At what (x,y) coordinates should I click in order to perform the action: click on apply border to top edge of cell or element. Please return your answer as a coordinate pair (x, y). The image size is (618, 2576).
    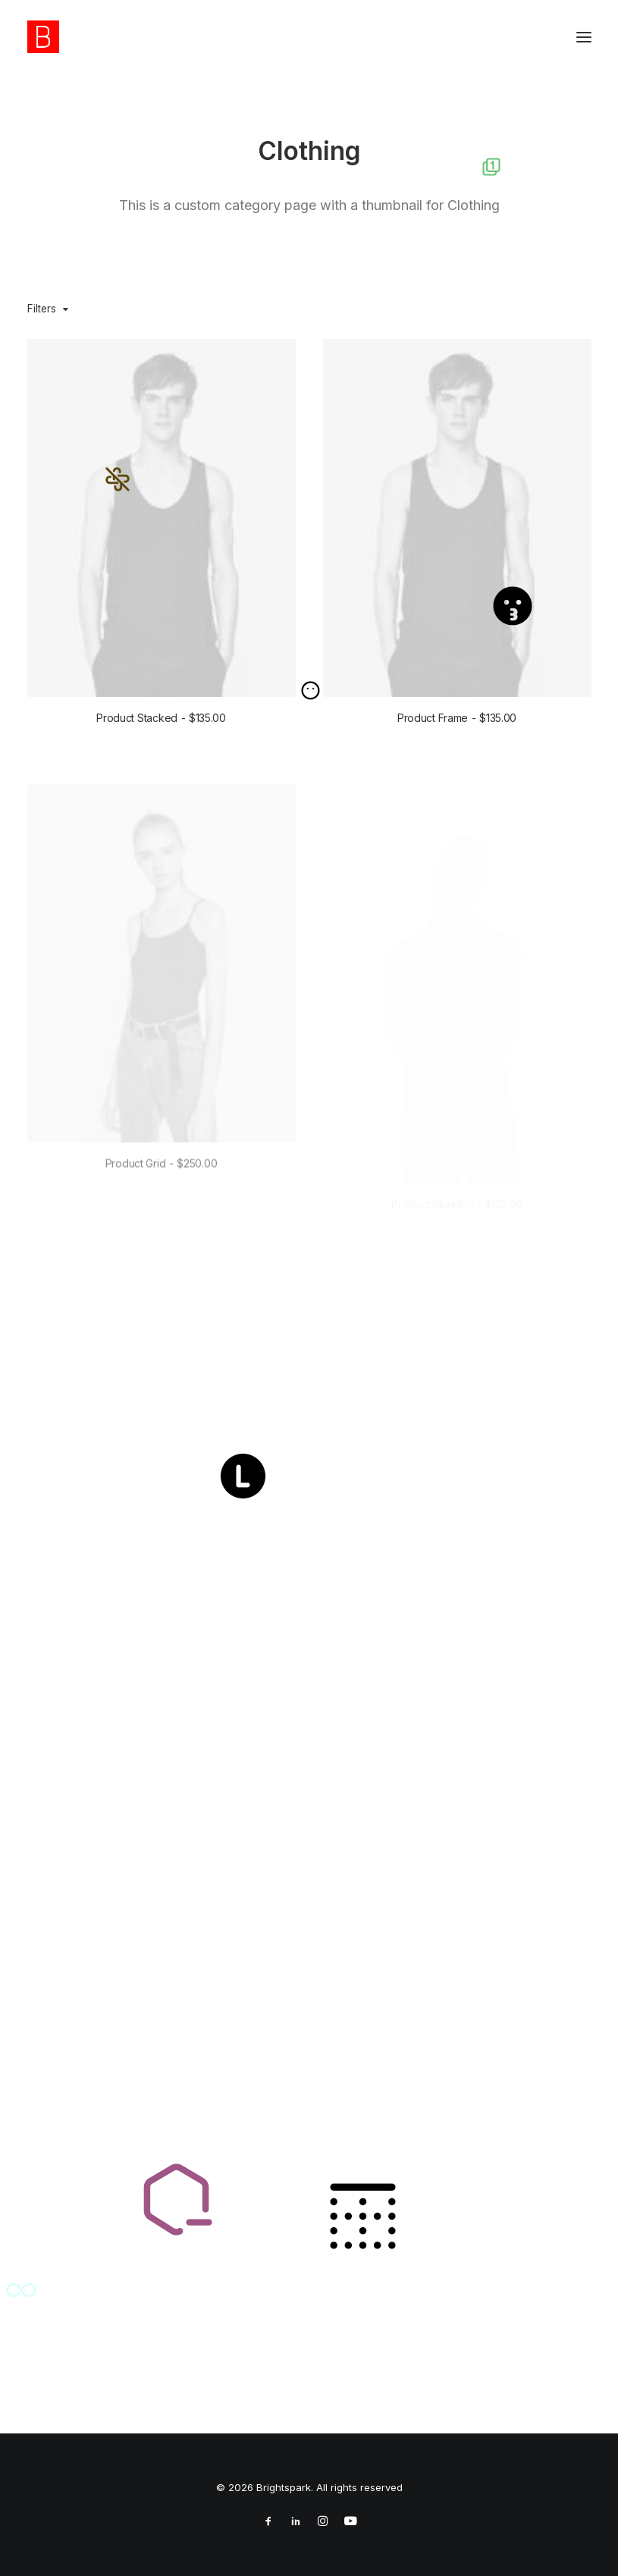
    Looking at the image, I should click on (362, 2216).